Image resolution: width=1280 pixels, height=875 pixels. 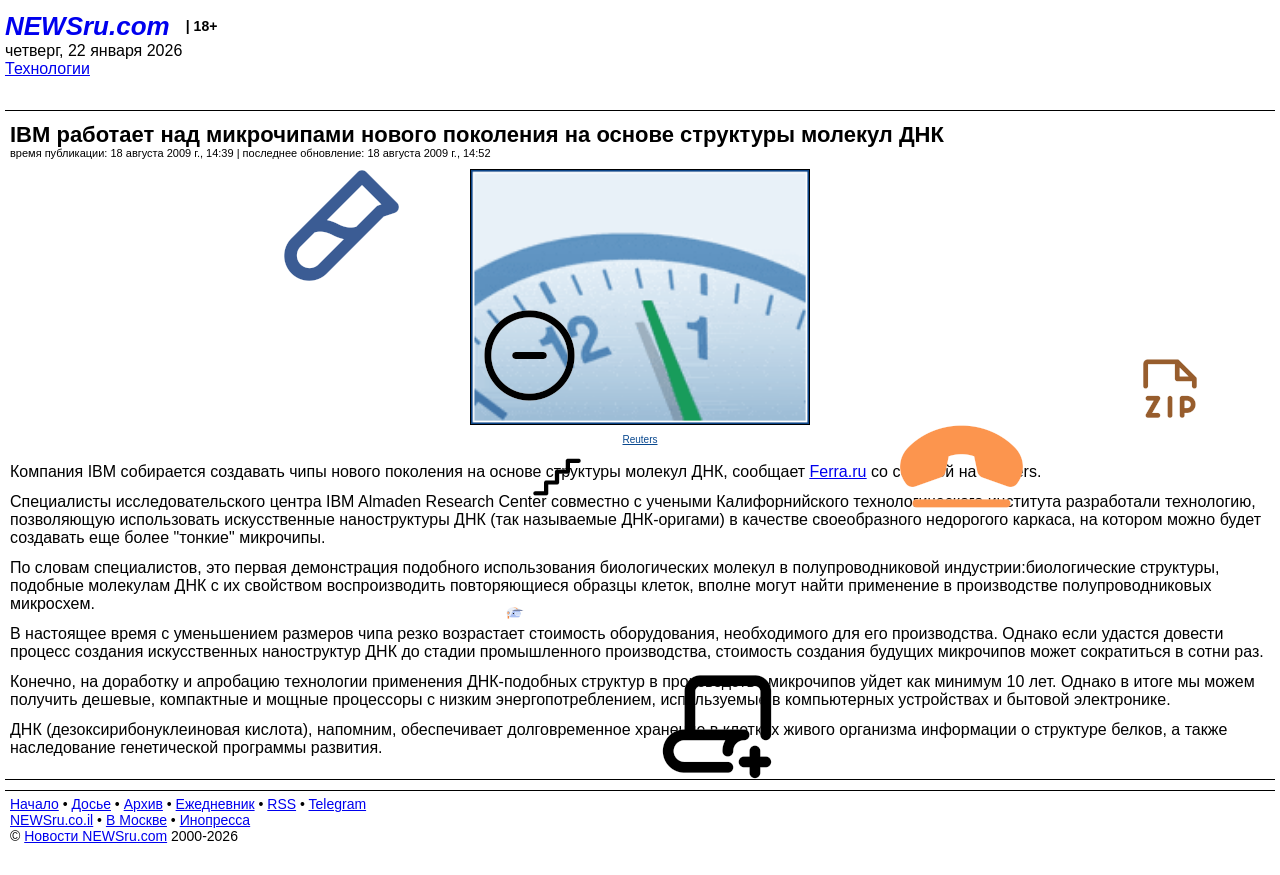 What do you see at coordinates (515, 613) in the screenshot?
I see `discord early supporter badge` at bounding box center [515, 613].